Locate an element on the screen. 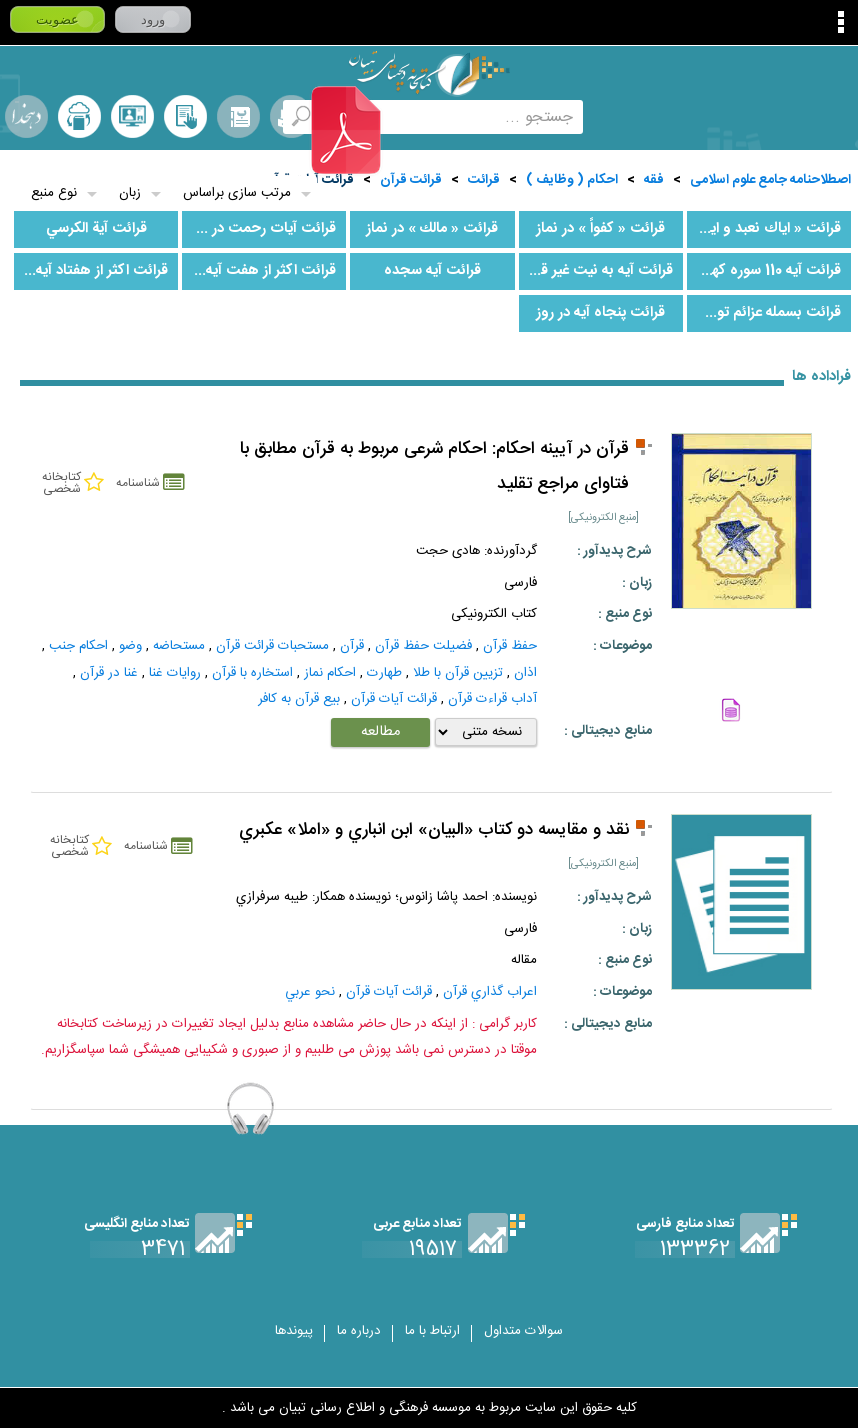 The height and width of the screenshot is (1428, 858). a compressed PDF document file is located at coordinates (346, 130).